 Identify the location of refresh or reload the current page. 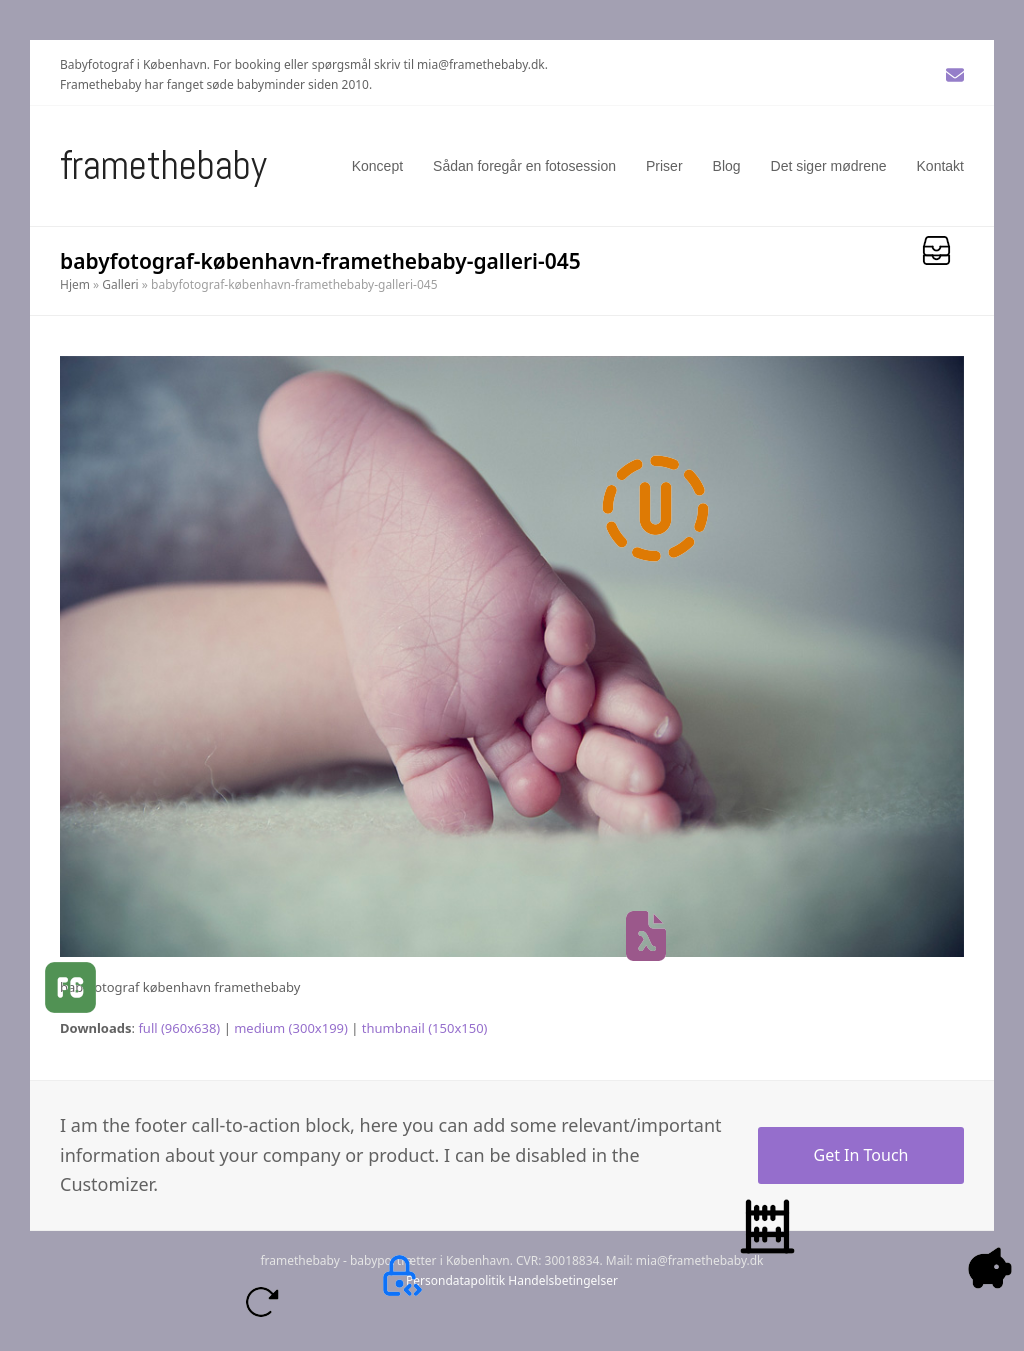
(261, 1302).